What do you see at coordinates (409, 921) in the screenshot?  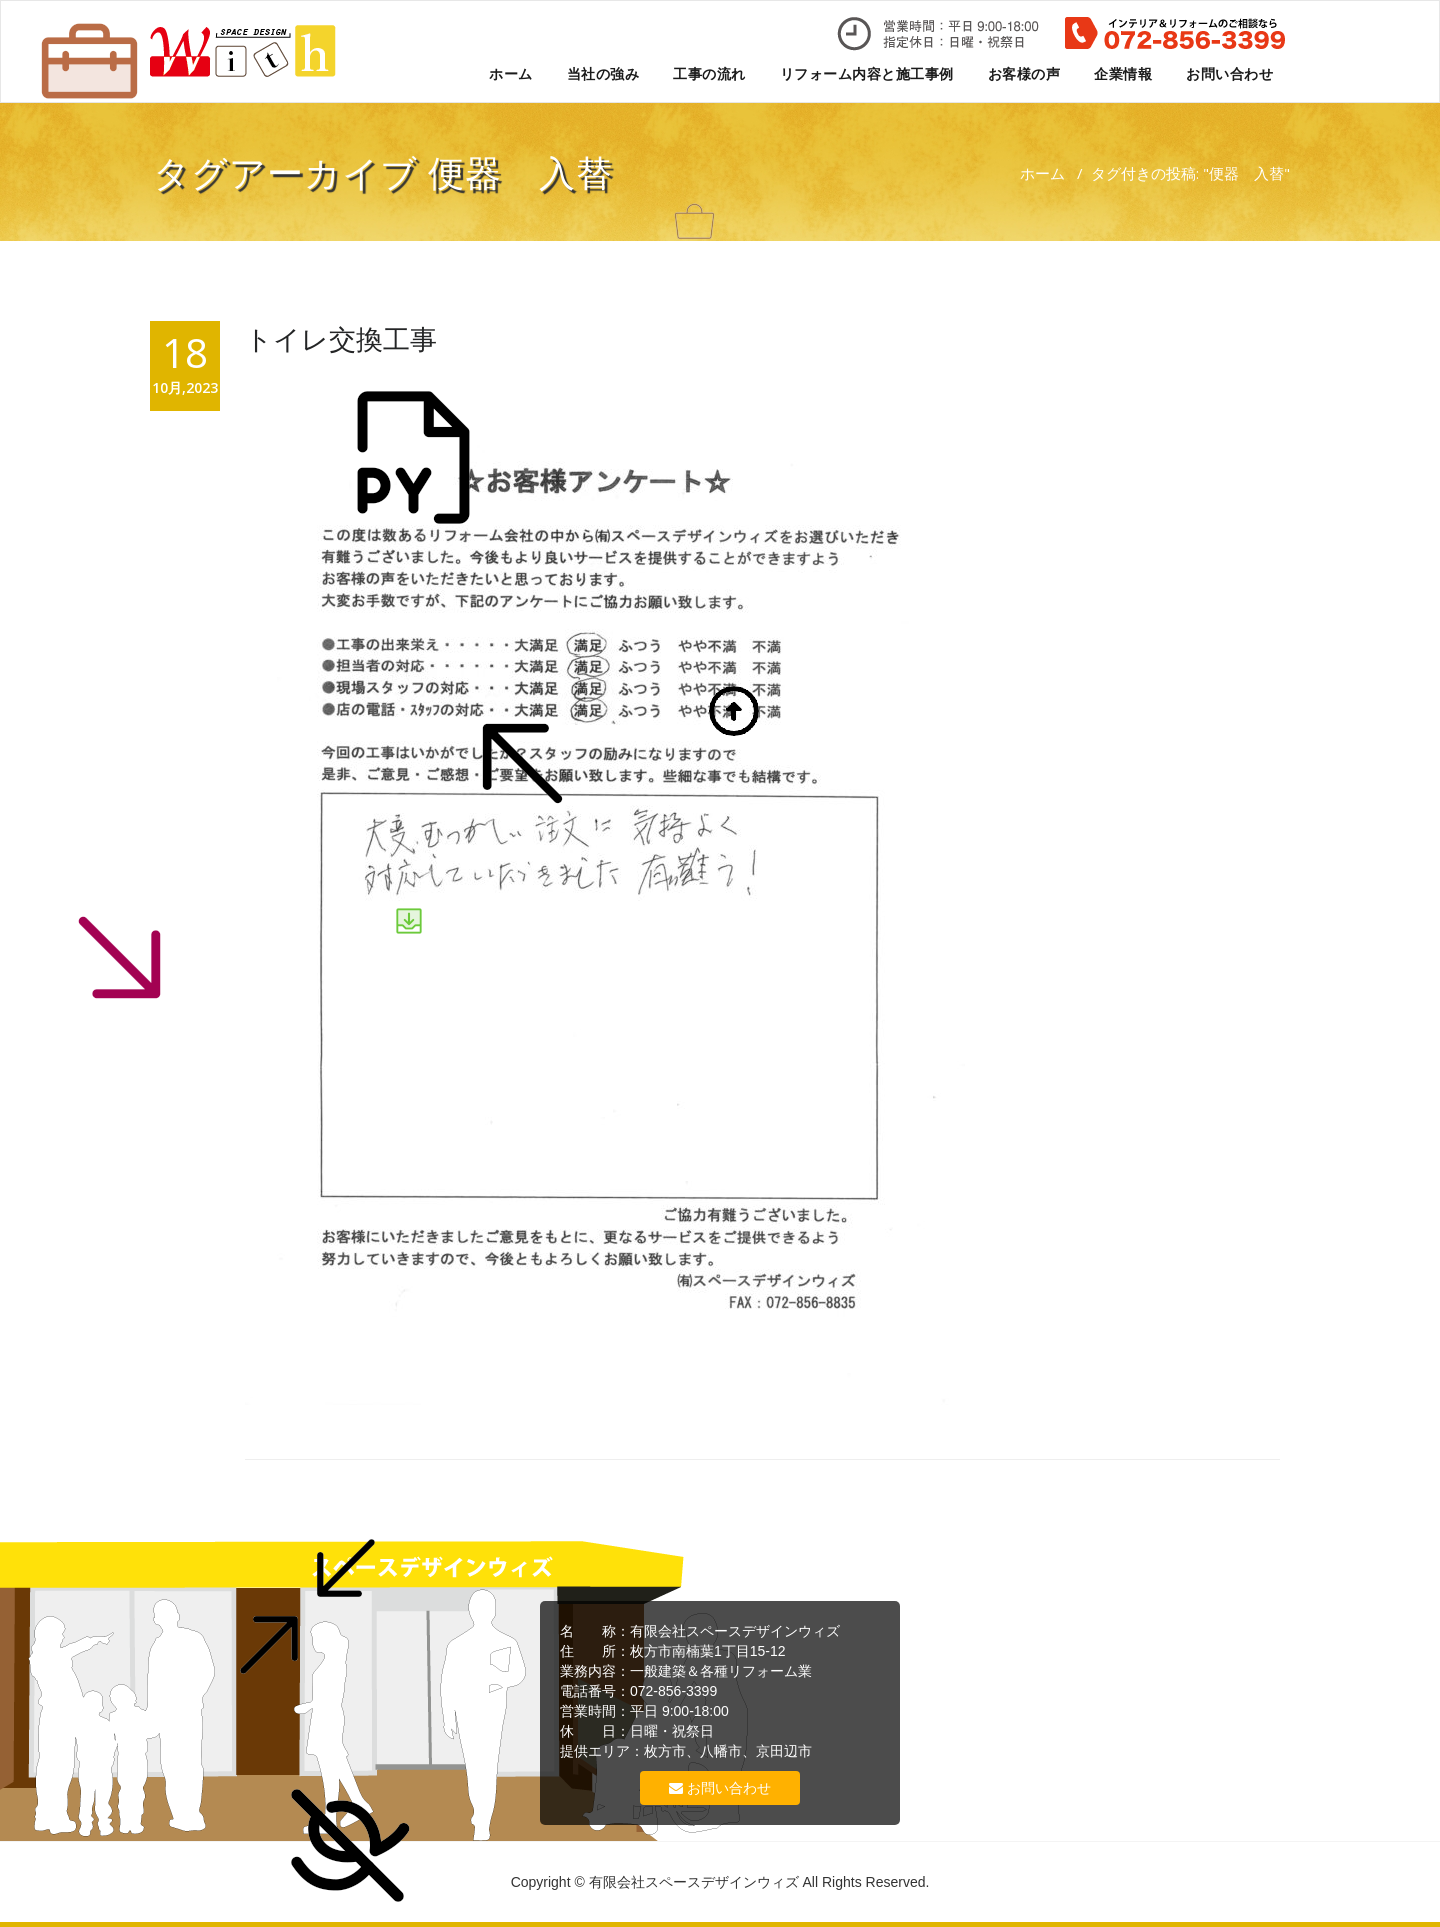 I see `download file to inbox or tray` at bounding box center [409, 921].